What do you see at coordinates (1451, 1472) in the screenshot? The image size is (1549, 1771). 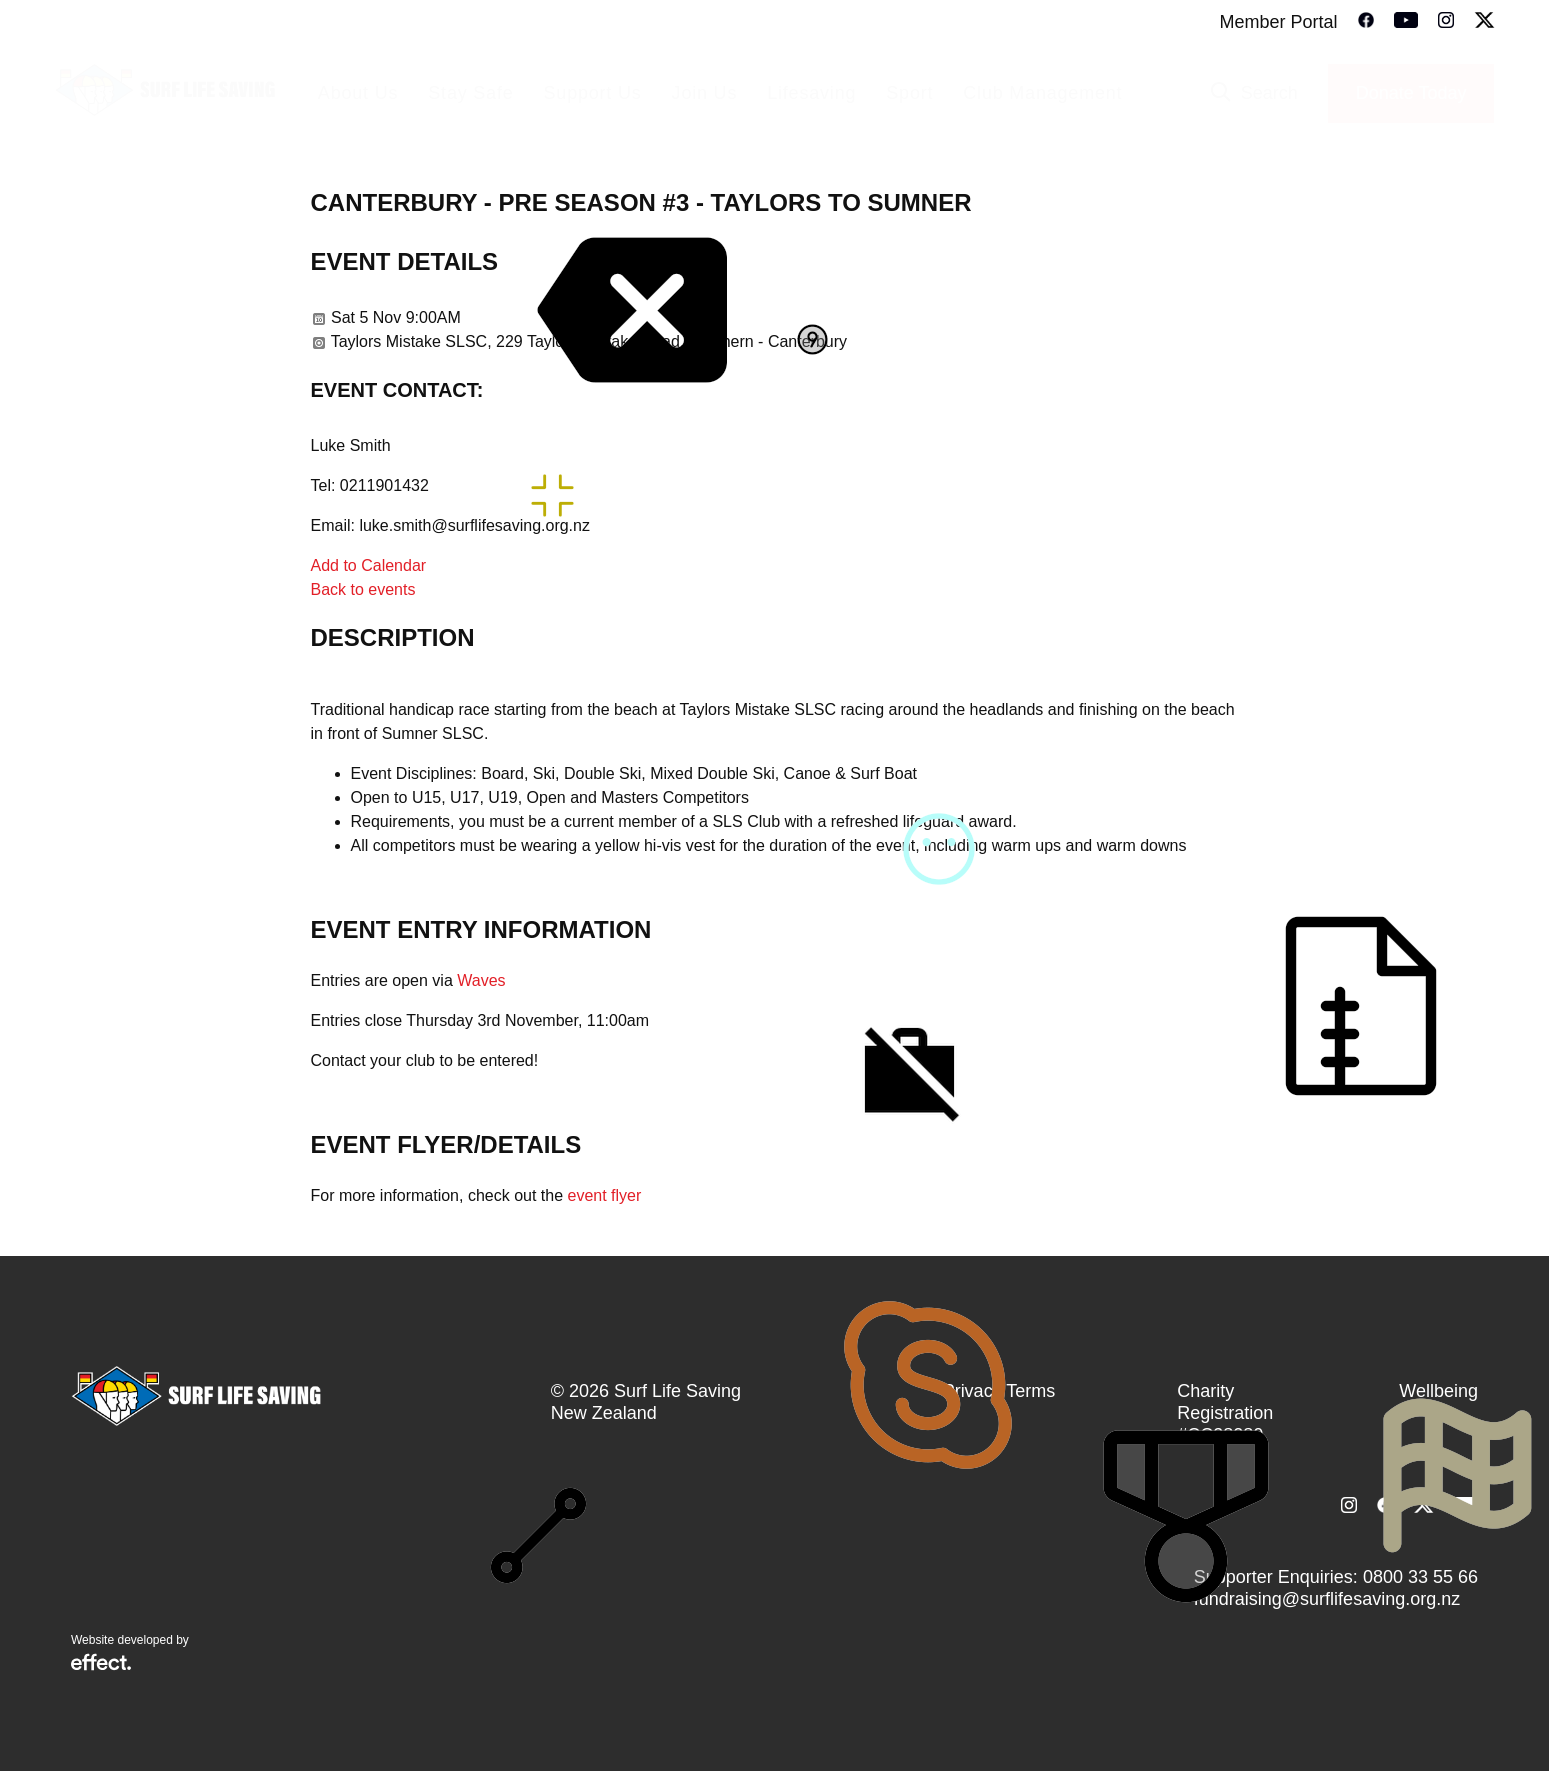 I see `indicates a finish line or goal completion` at bounding box center [1451, 1472].